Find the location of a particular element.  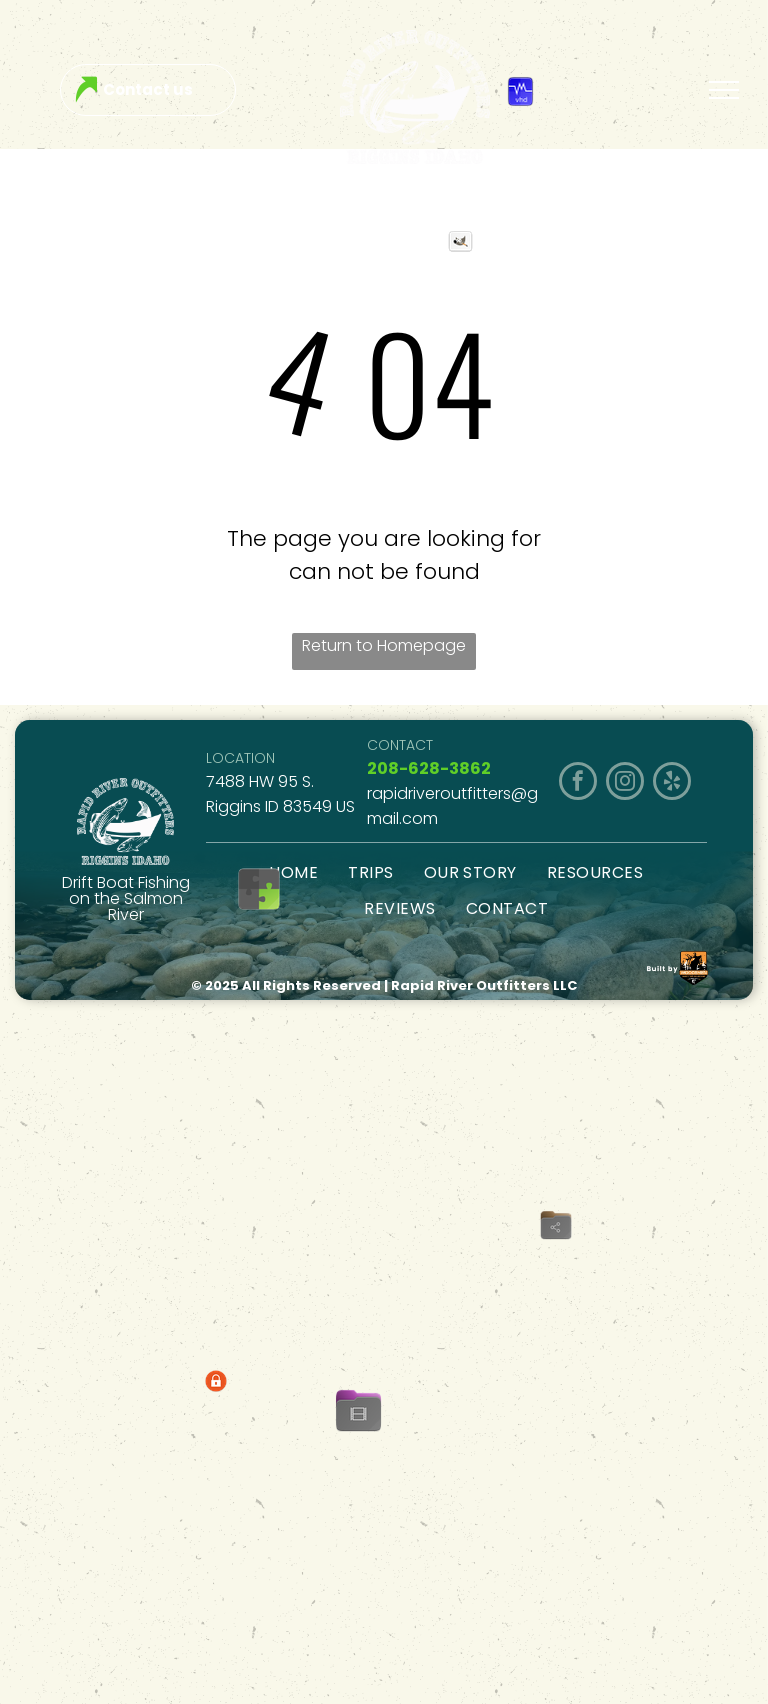

open extension manager app is located at coordinates (259, 889).